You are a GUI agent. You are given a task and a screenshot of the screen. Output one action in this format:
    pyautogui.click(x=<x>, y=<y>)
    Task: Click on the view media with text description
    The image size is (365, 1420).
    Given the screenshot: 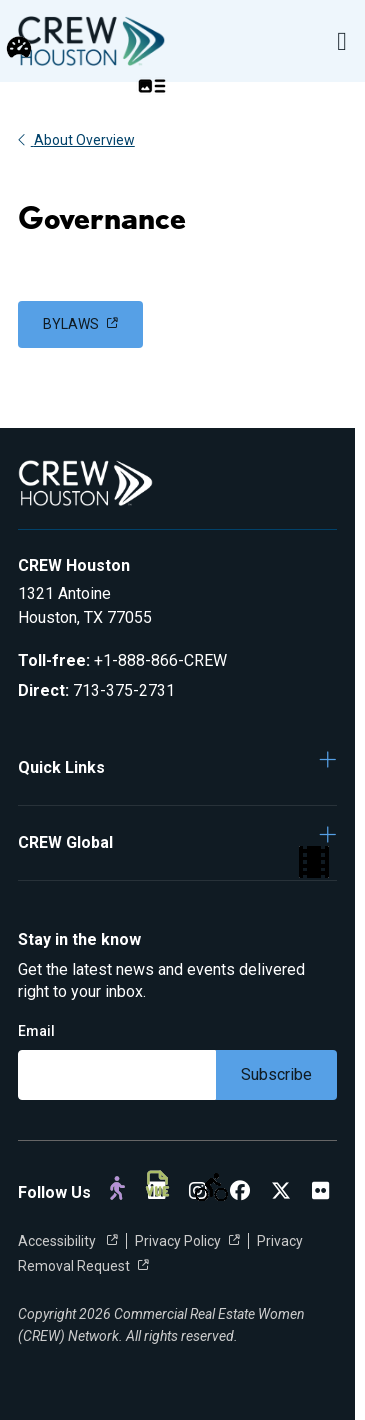 What is the action you would take?
    pyautogui.click(x=152, y=86)
    